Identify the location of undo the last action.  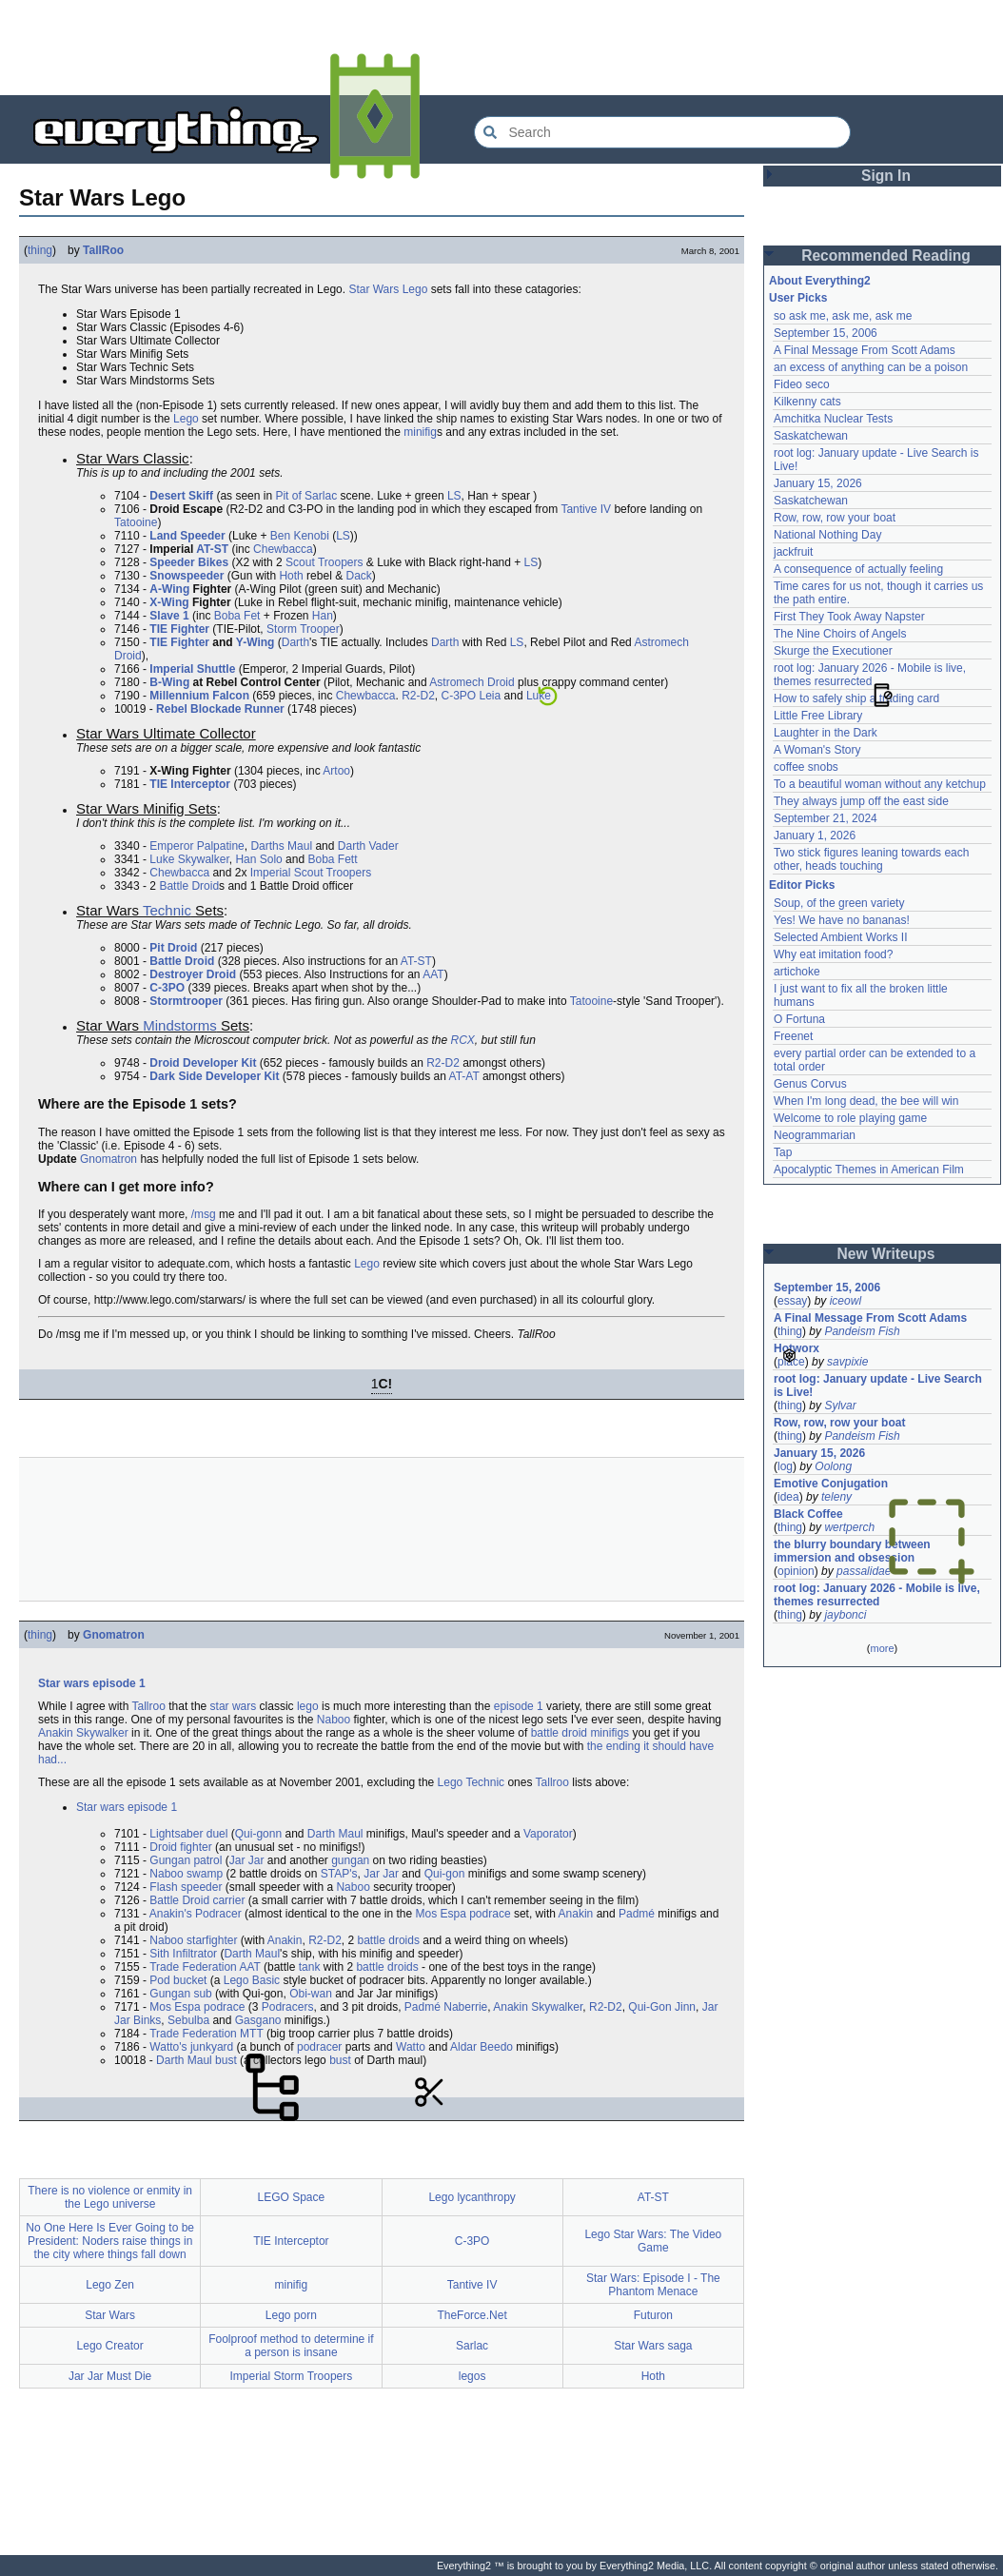
(547, 696).